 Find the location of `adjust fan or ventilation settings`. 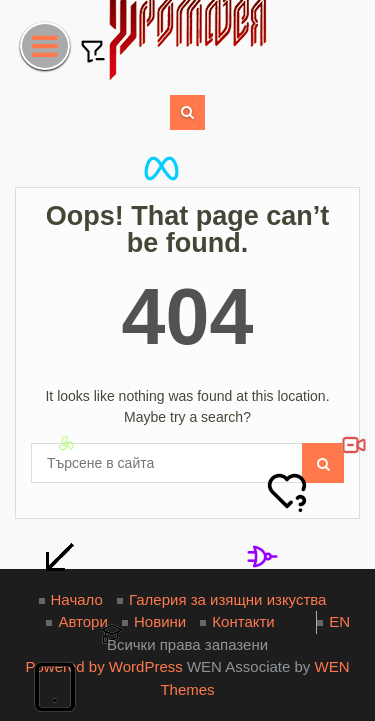

adjust fan or ventilation settings is located at coordinates (66, 444).